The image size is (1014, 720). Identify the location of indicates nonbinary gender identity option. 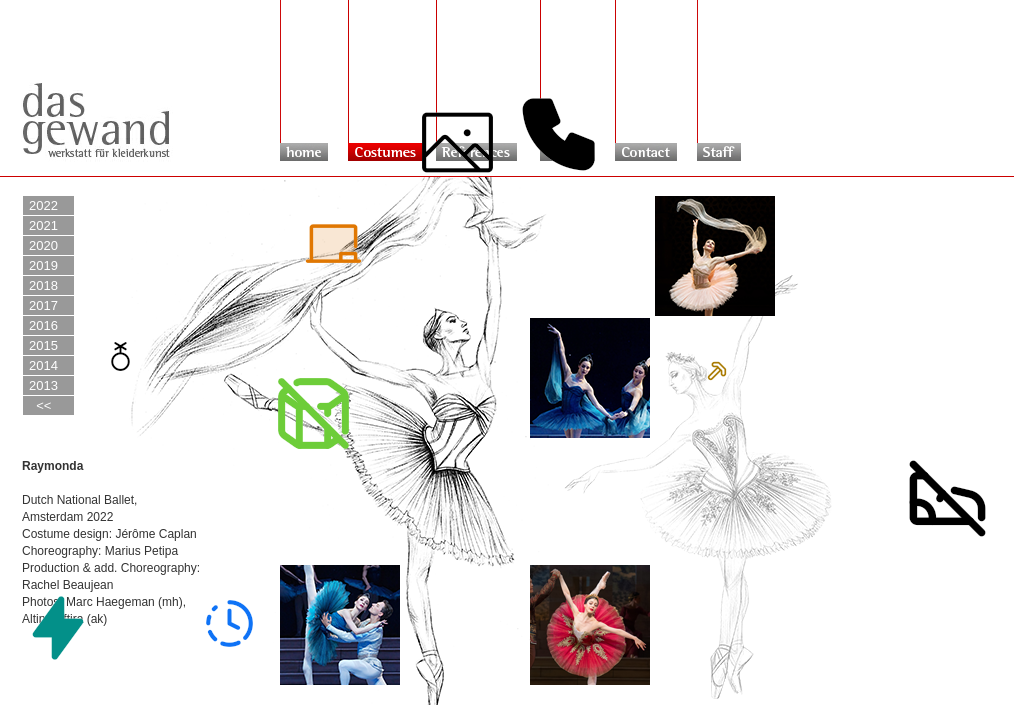
(120, 356).